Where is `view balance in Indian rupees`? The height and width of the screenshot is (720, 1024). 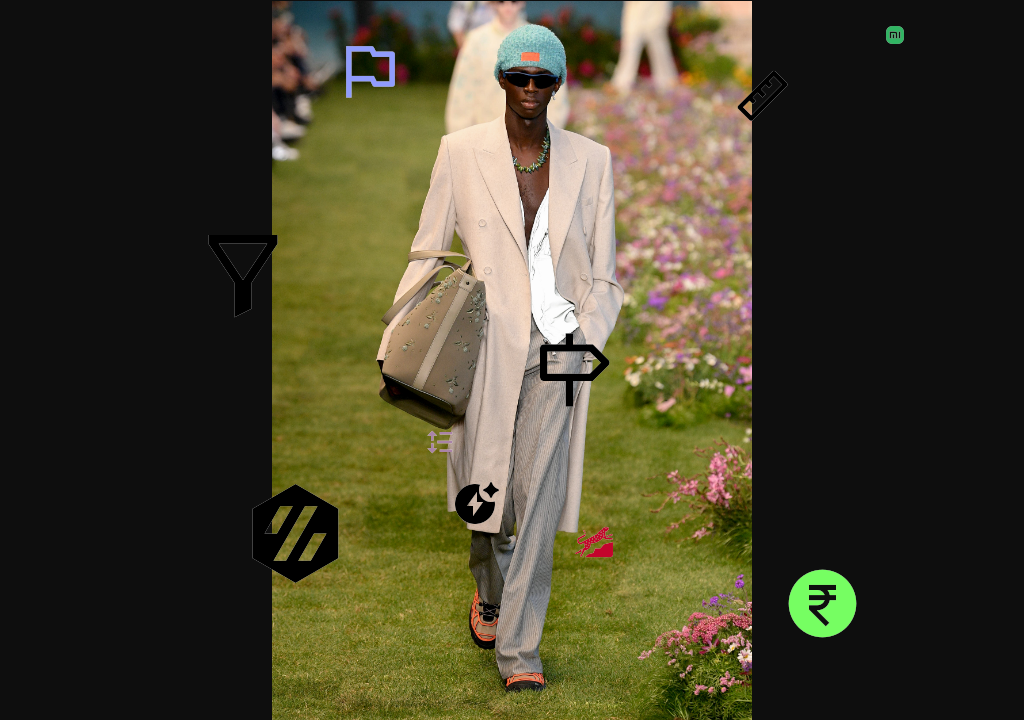 view balance in Indian rupees is located at coordinates (822, 603).